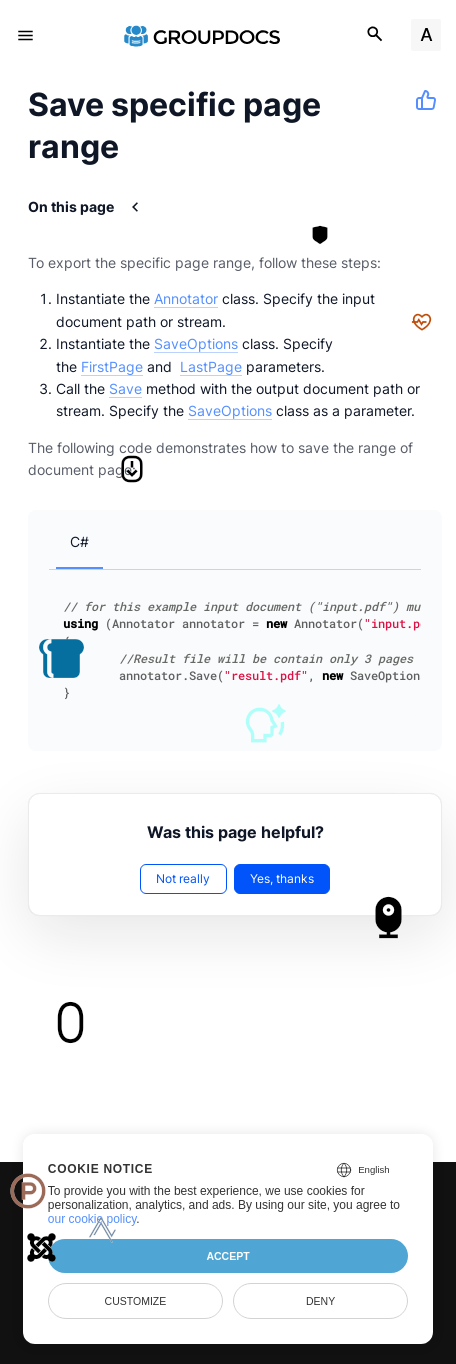 This screenshot has width=456, height=1364. What do you see at coordinates (265, 725) in the screenshot?
I see `access speak ai voice assistant` at bounding box center [265, 725].